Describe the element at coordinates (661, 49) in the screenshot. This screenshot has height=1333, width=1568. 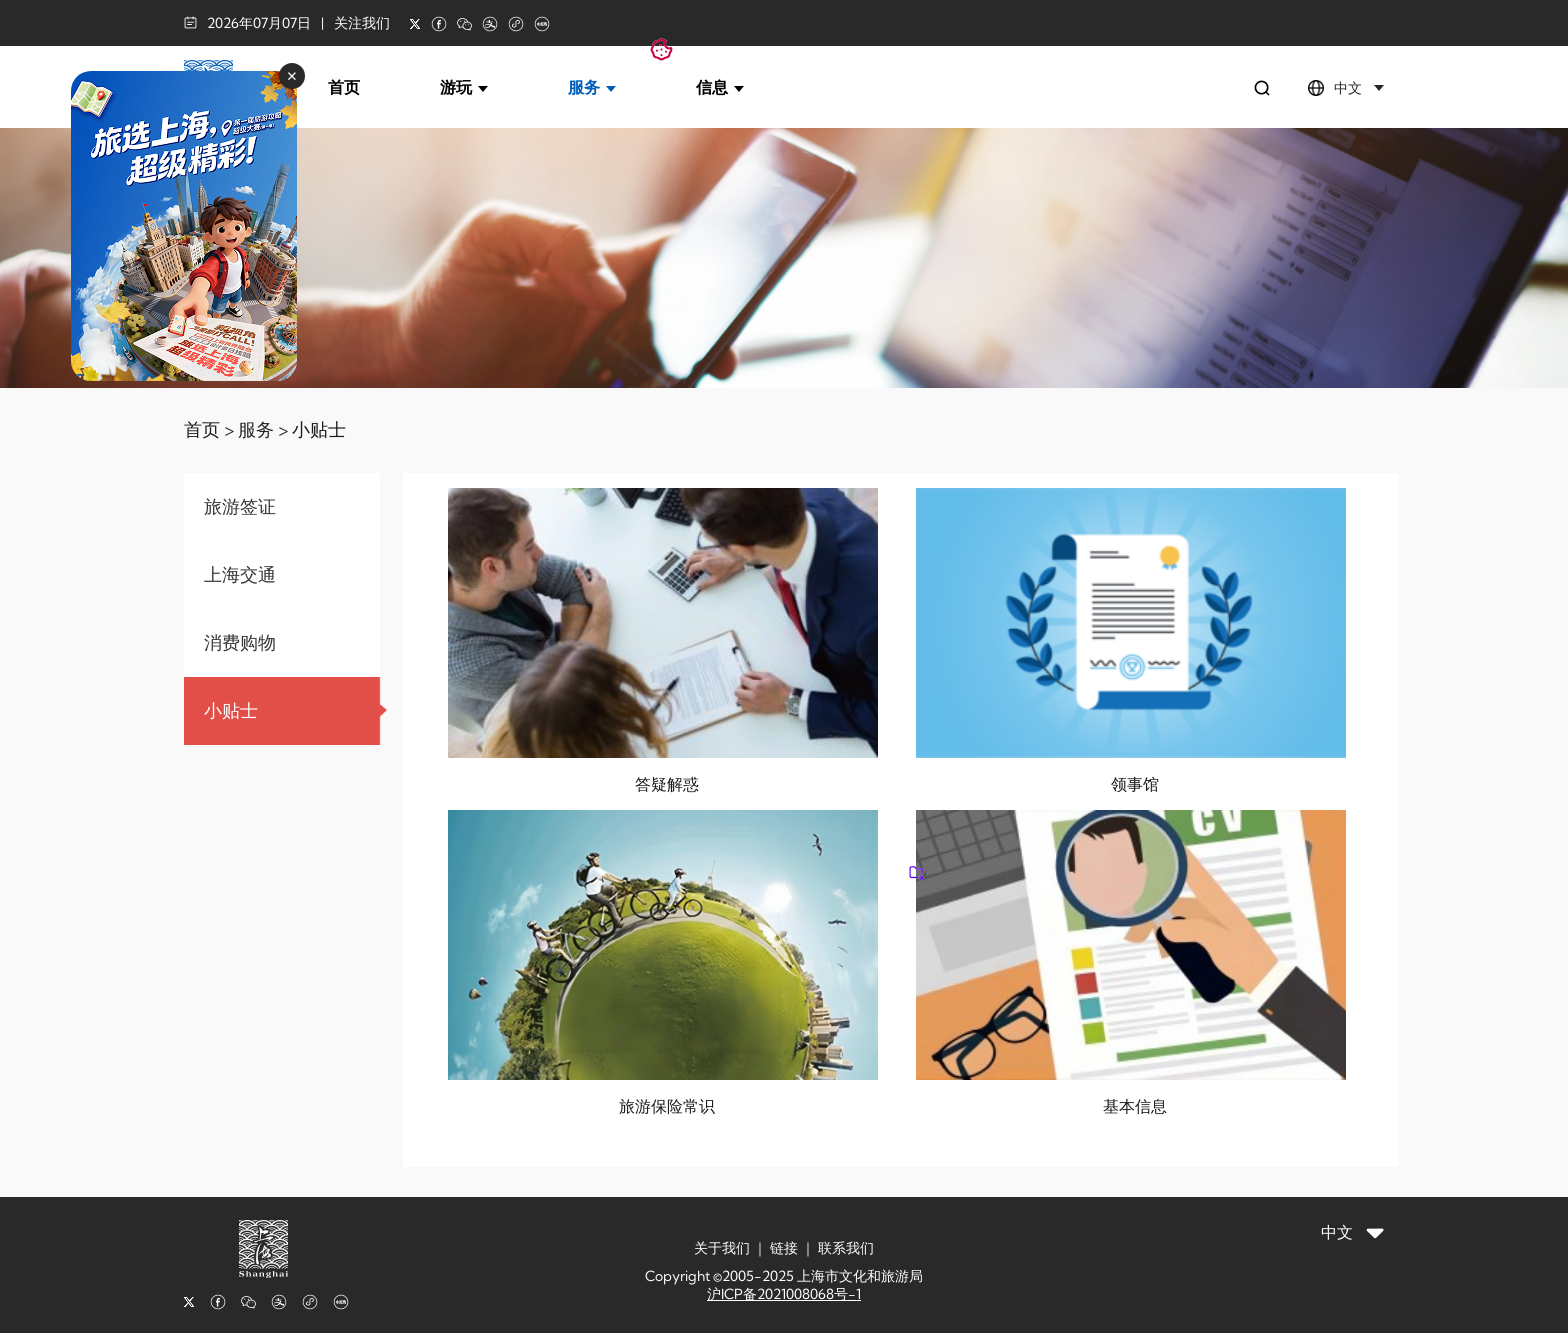
I see `manage cookie preferences` at that location.